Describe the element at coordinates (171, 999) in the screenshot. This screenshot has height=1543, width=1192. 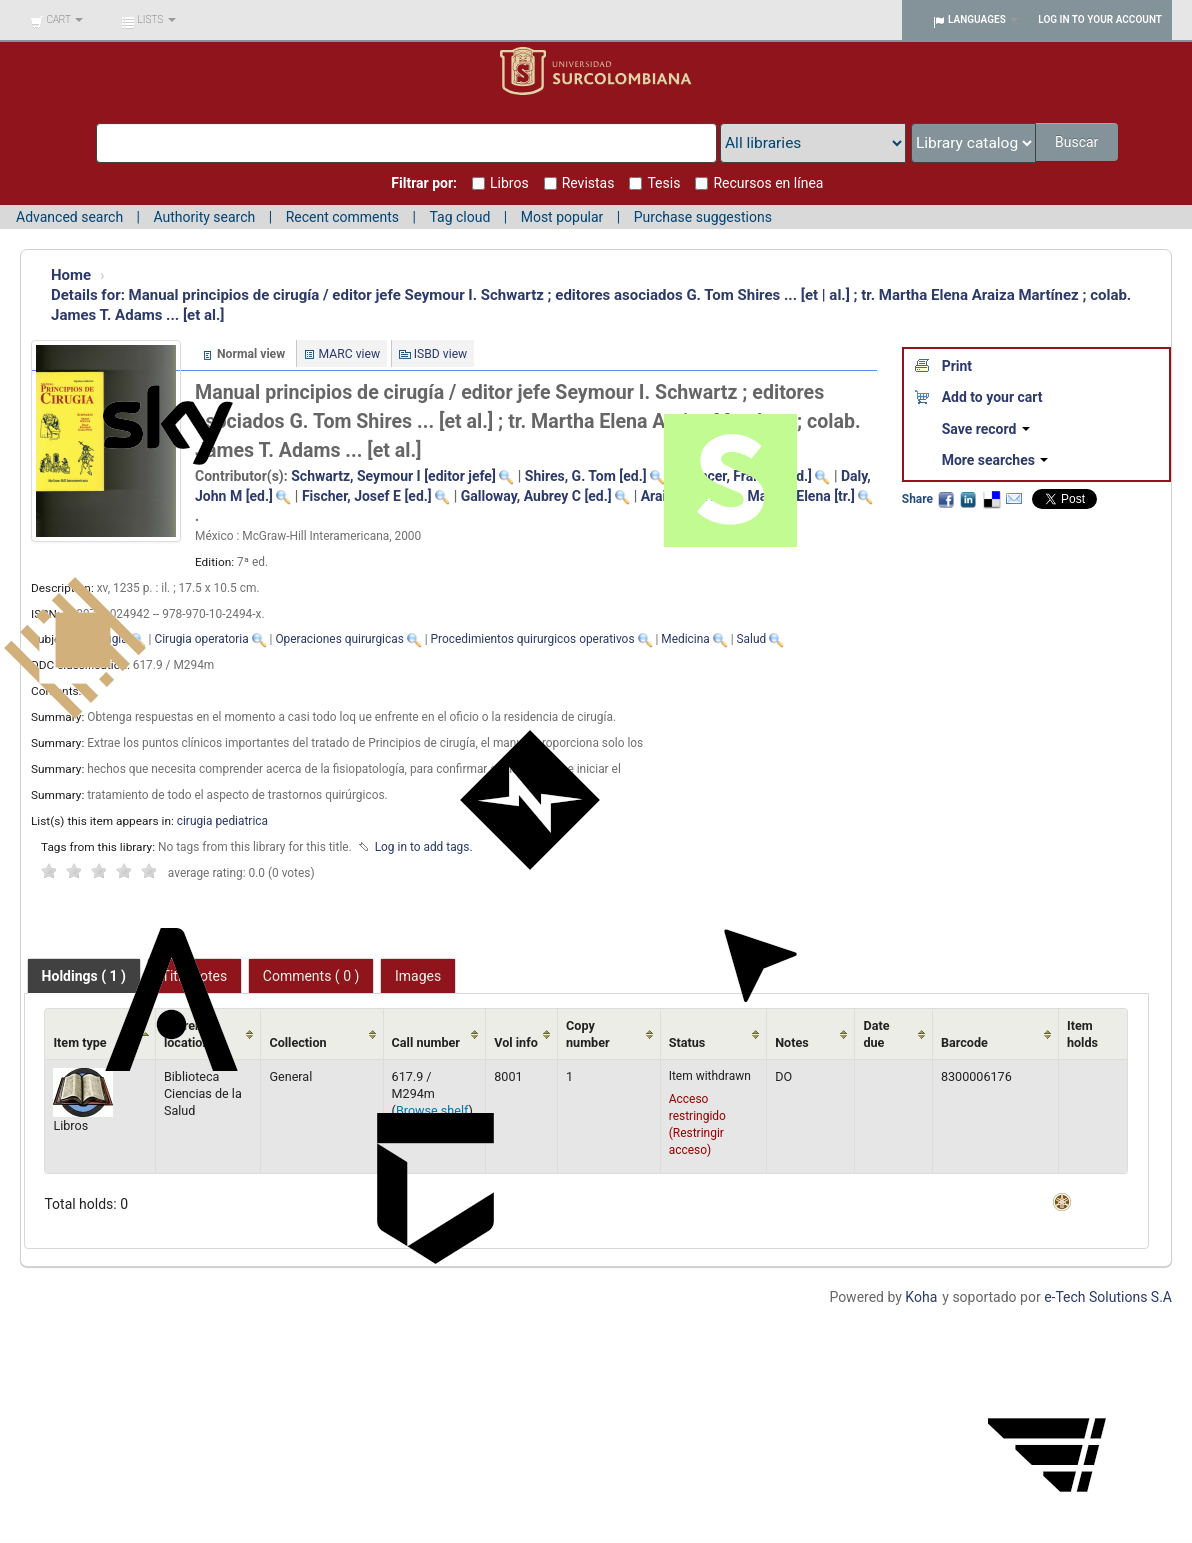
I see `actigraph brand logo` at that location.